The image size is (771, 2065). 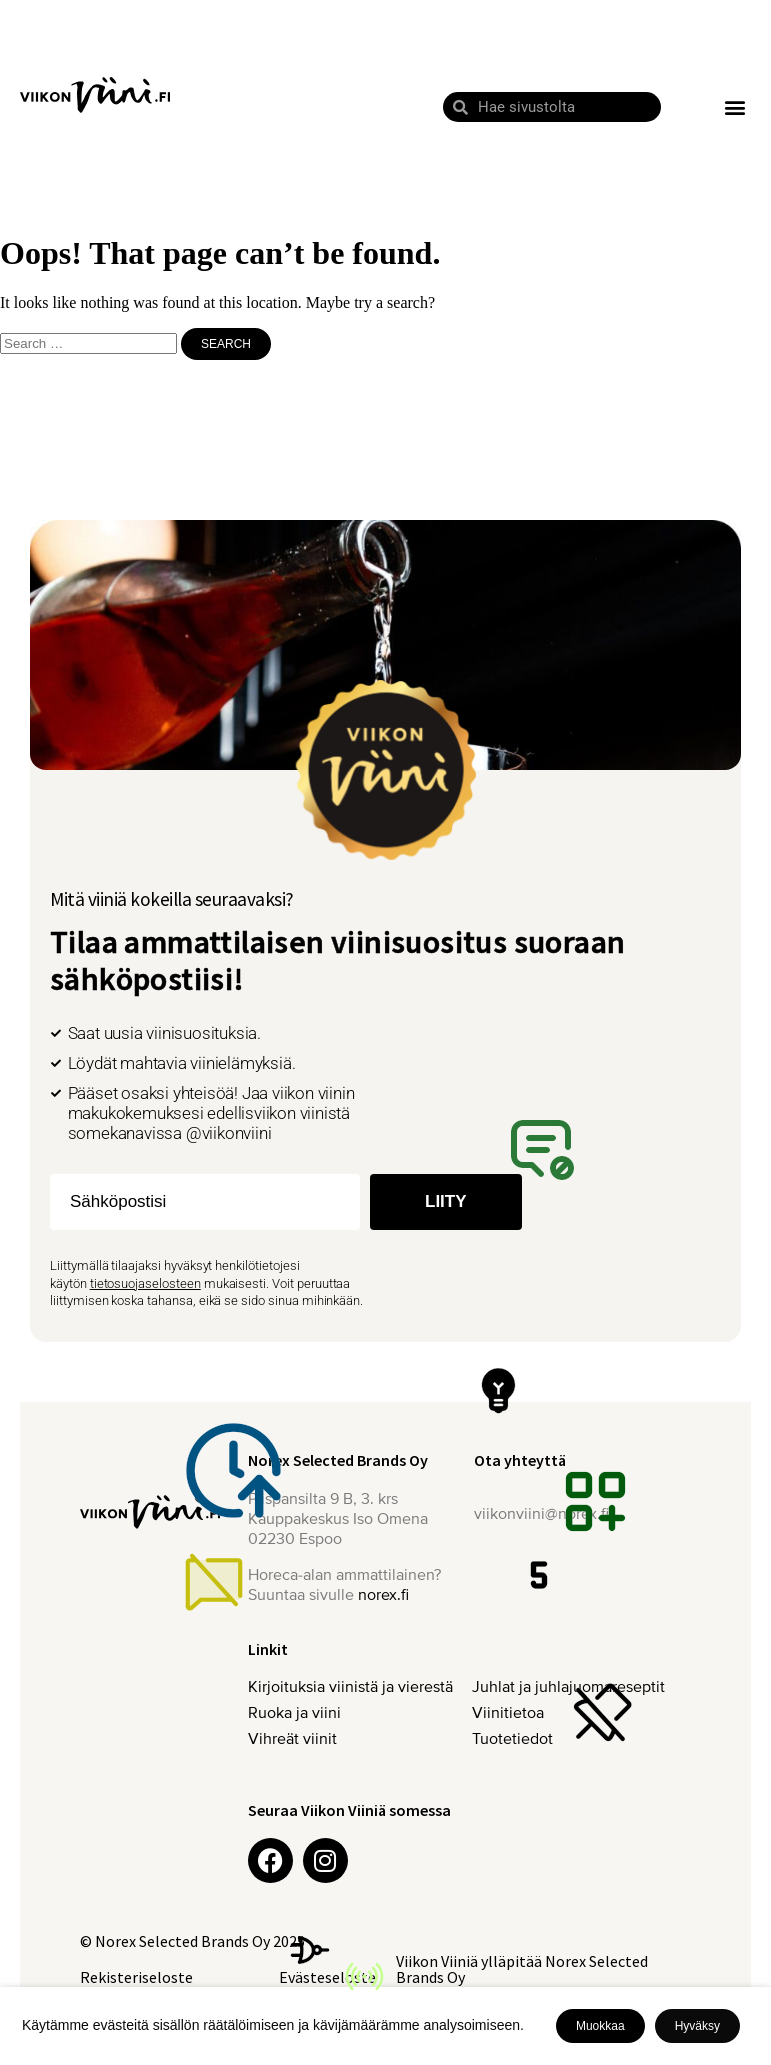 What do you see at coordinates (539, 1575) in the screenshot?
I see `indicates step 5 in a multi-step process` at bounding box center [539, 1575].